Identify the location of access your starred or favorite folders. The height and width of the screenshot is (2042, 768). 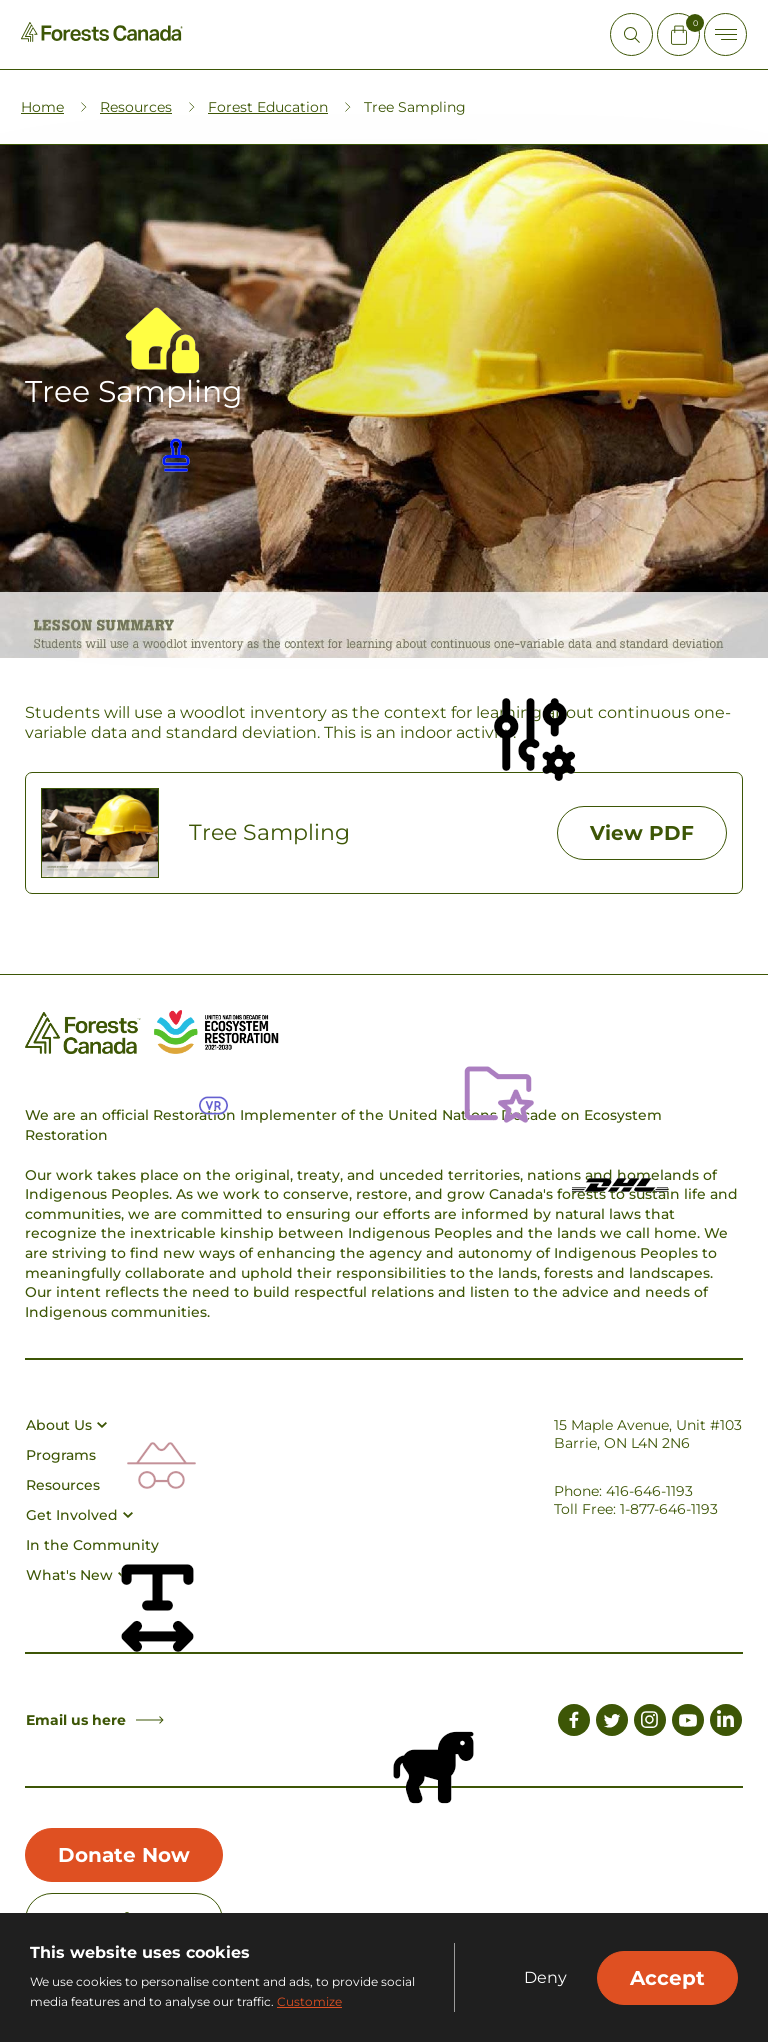
(498, 1092).